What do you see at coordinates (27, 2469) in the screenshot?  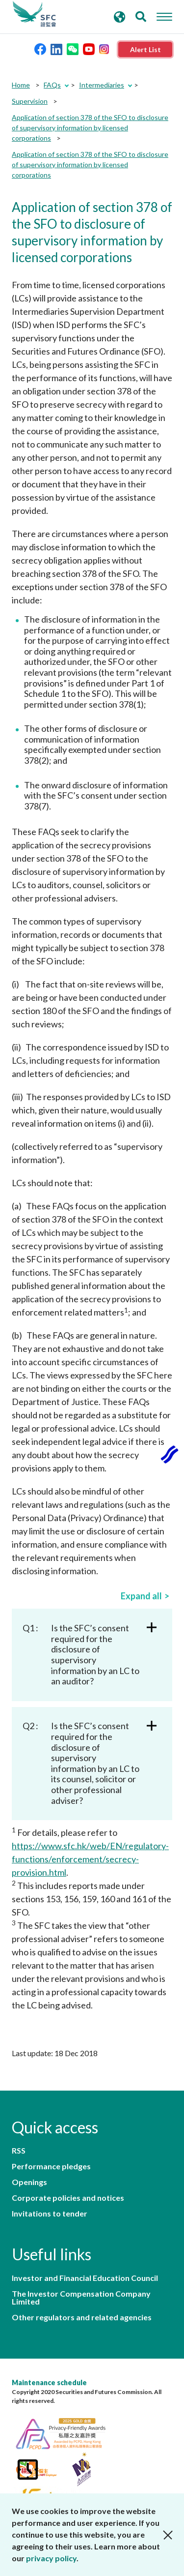 I see `view current time` at bounding box center [27, 2469].